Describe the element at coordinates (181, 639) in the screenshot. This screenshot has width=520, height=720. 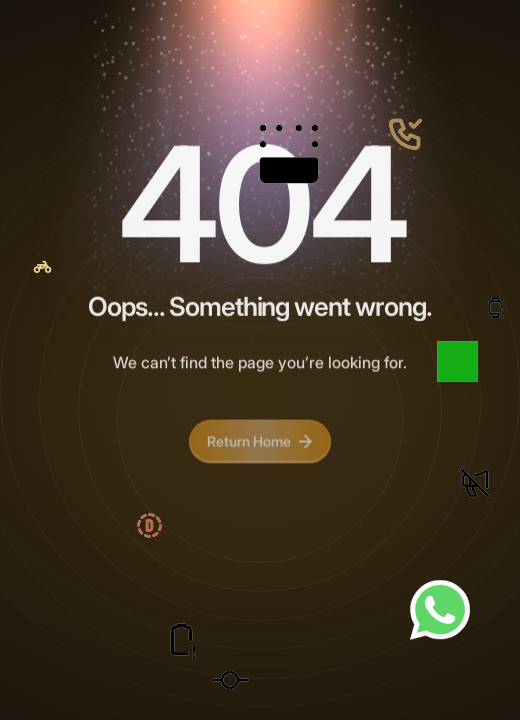
I see `indicates low battery warning` at that location.